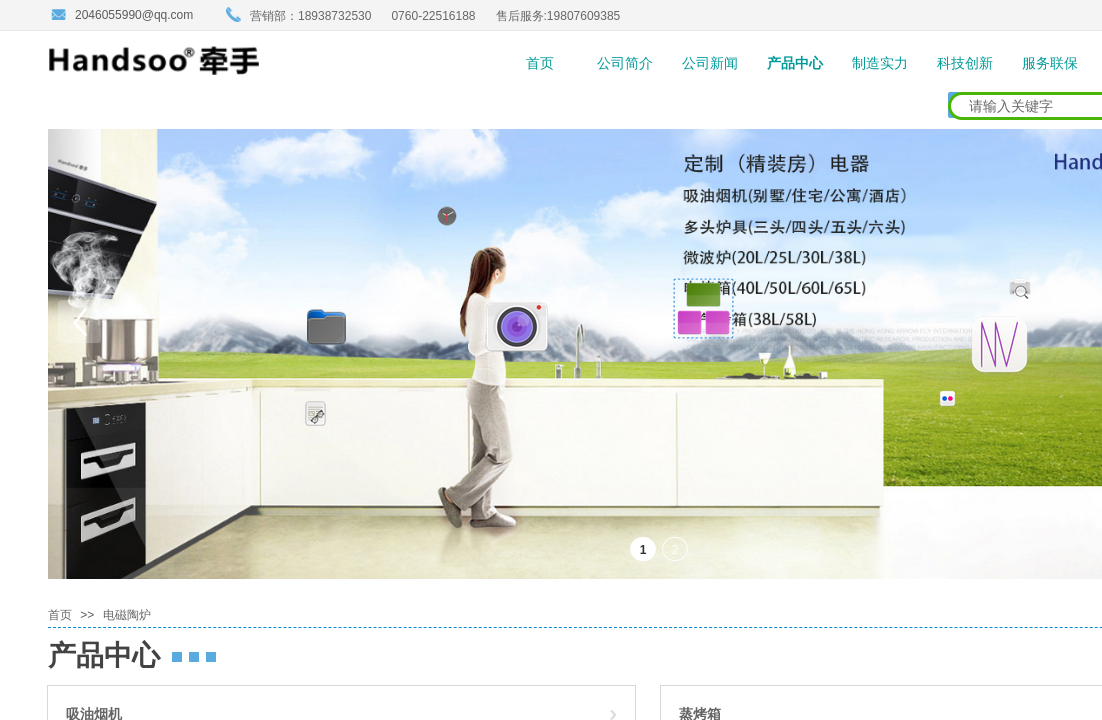 Image resolution: width=1102 pixels, height=720 pixels. I want to click on launch nvtop gpu monitoring application, so click(999, 344).